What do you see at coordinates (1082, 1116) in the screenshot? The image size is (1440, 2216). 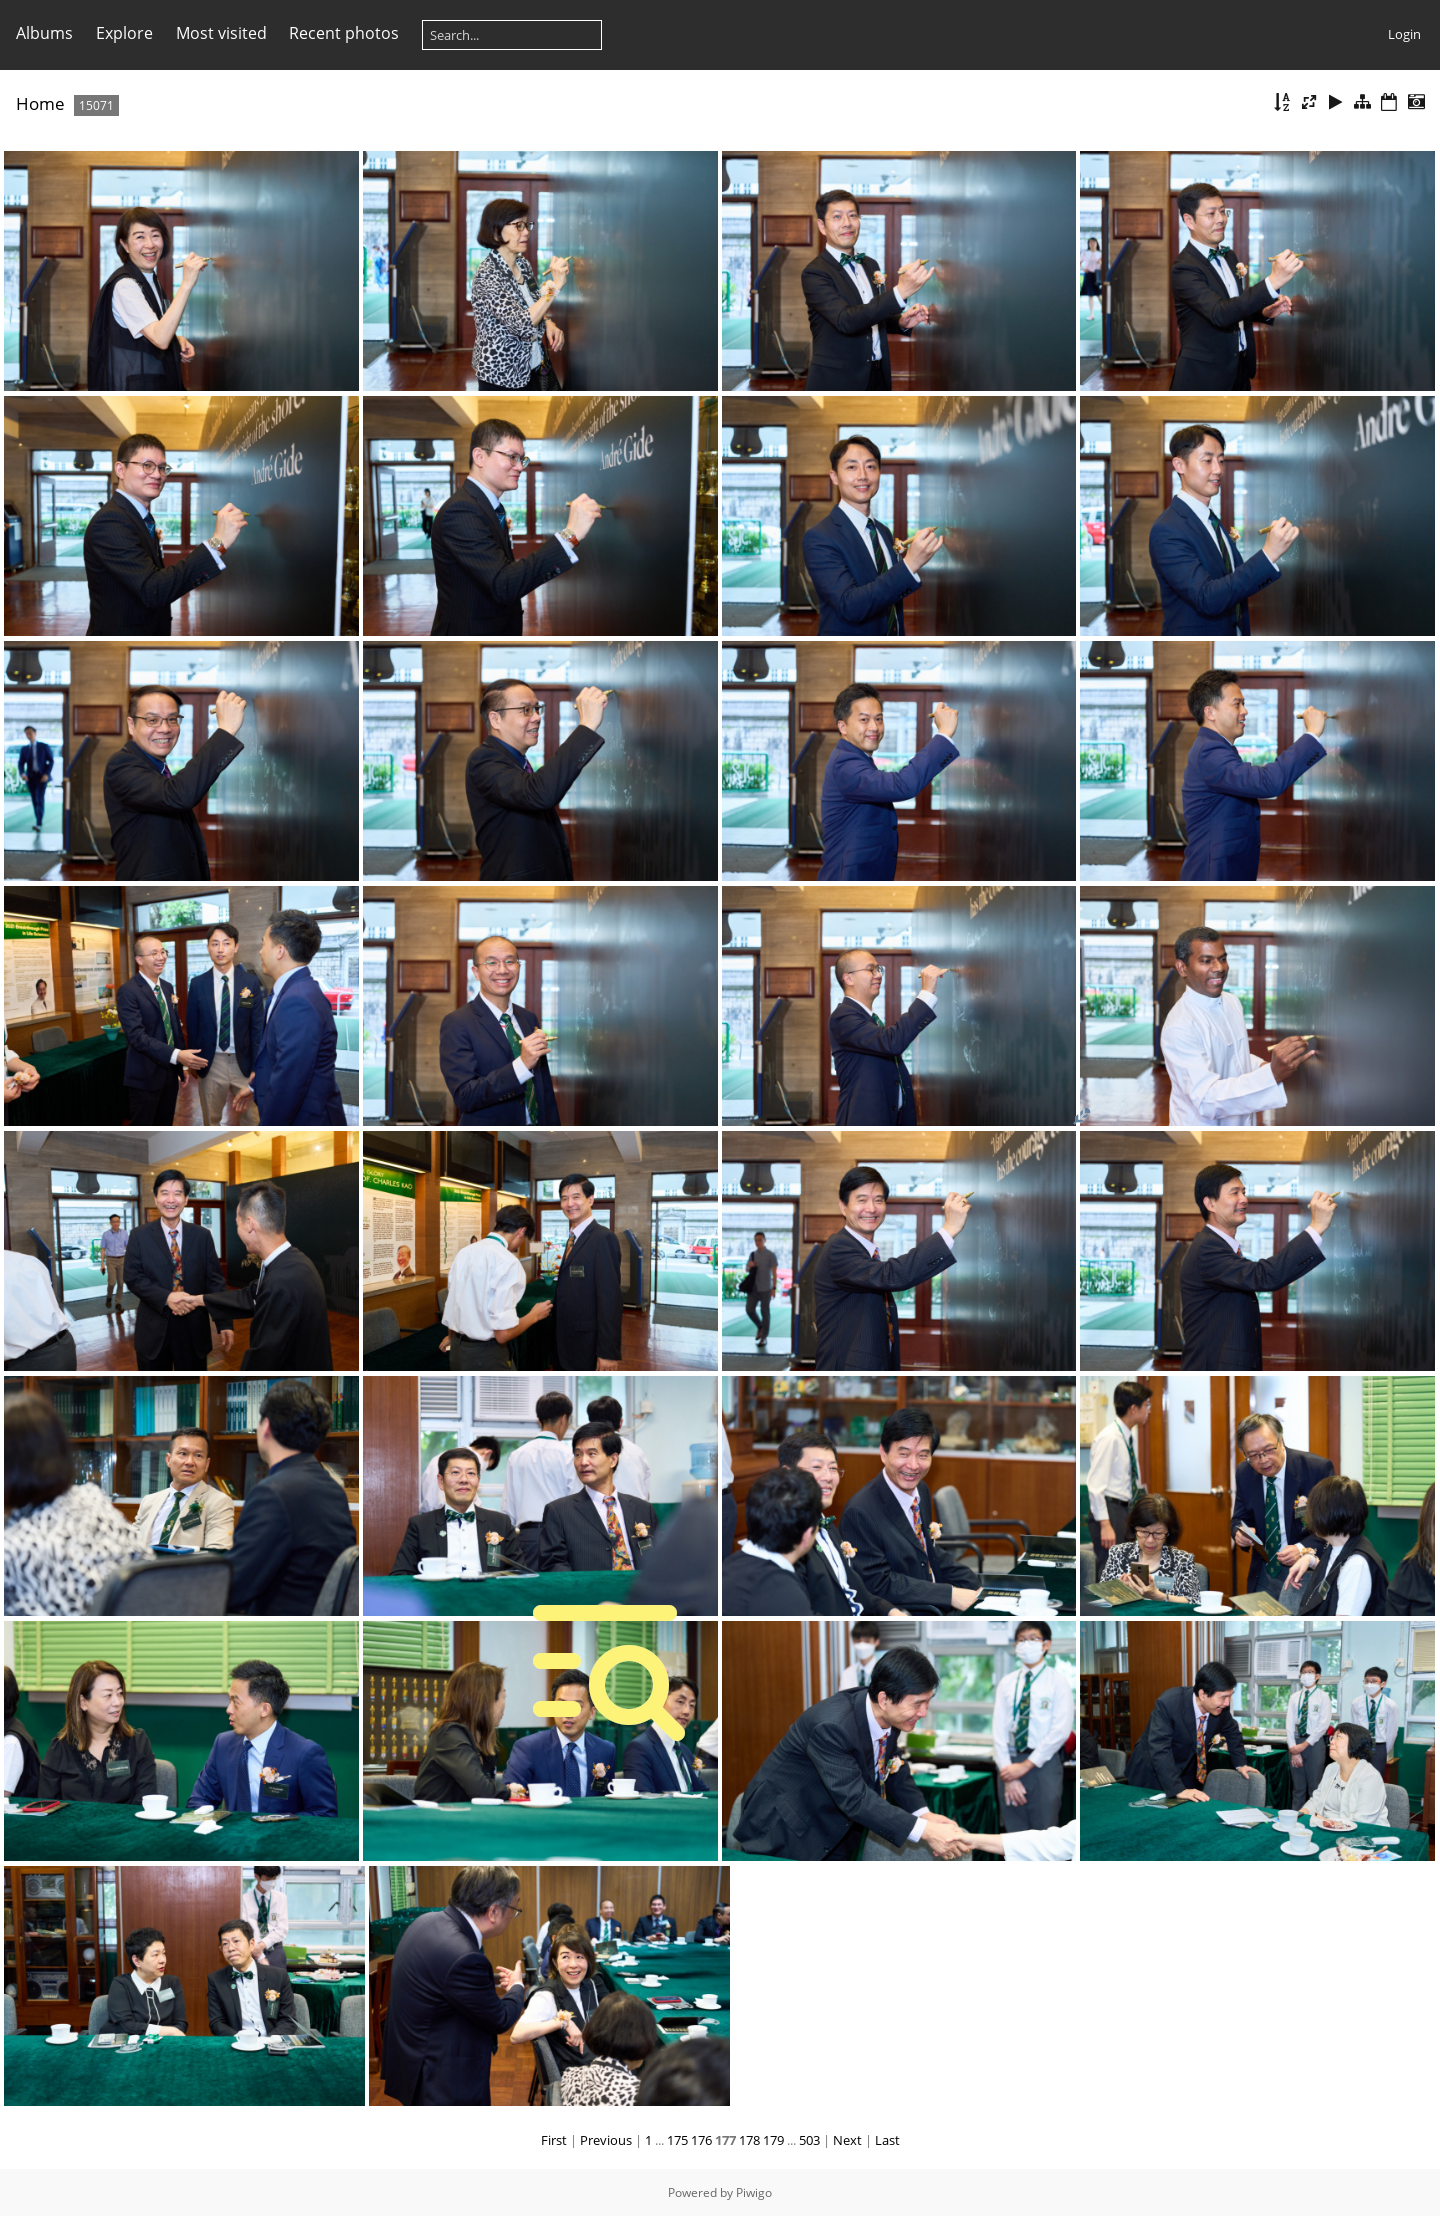 I see `compose a new post or message` at bounding box center [1082, 1116].